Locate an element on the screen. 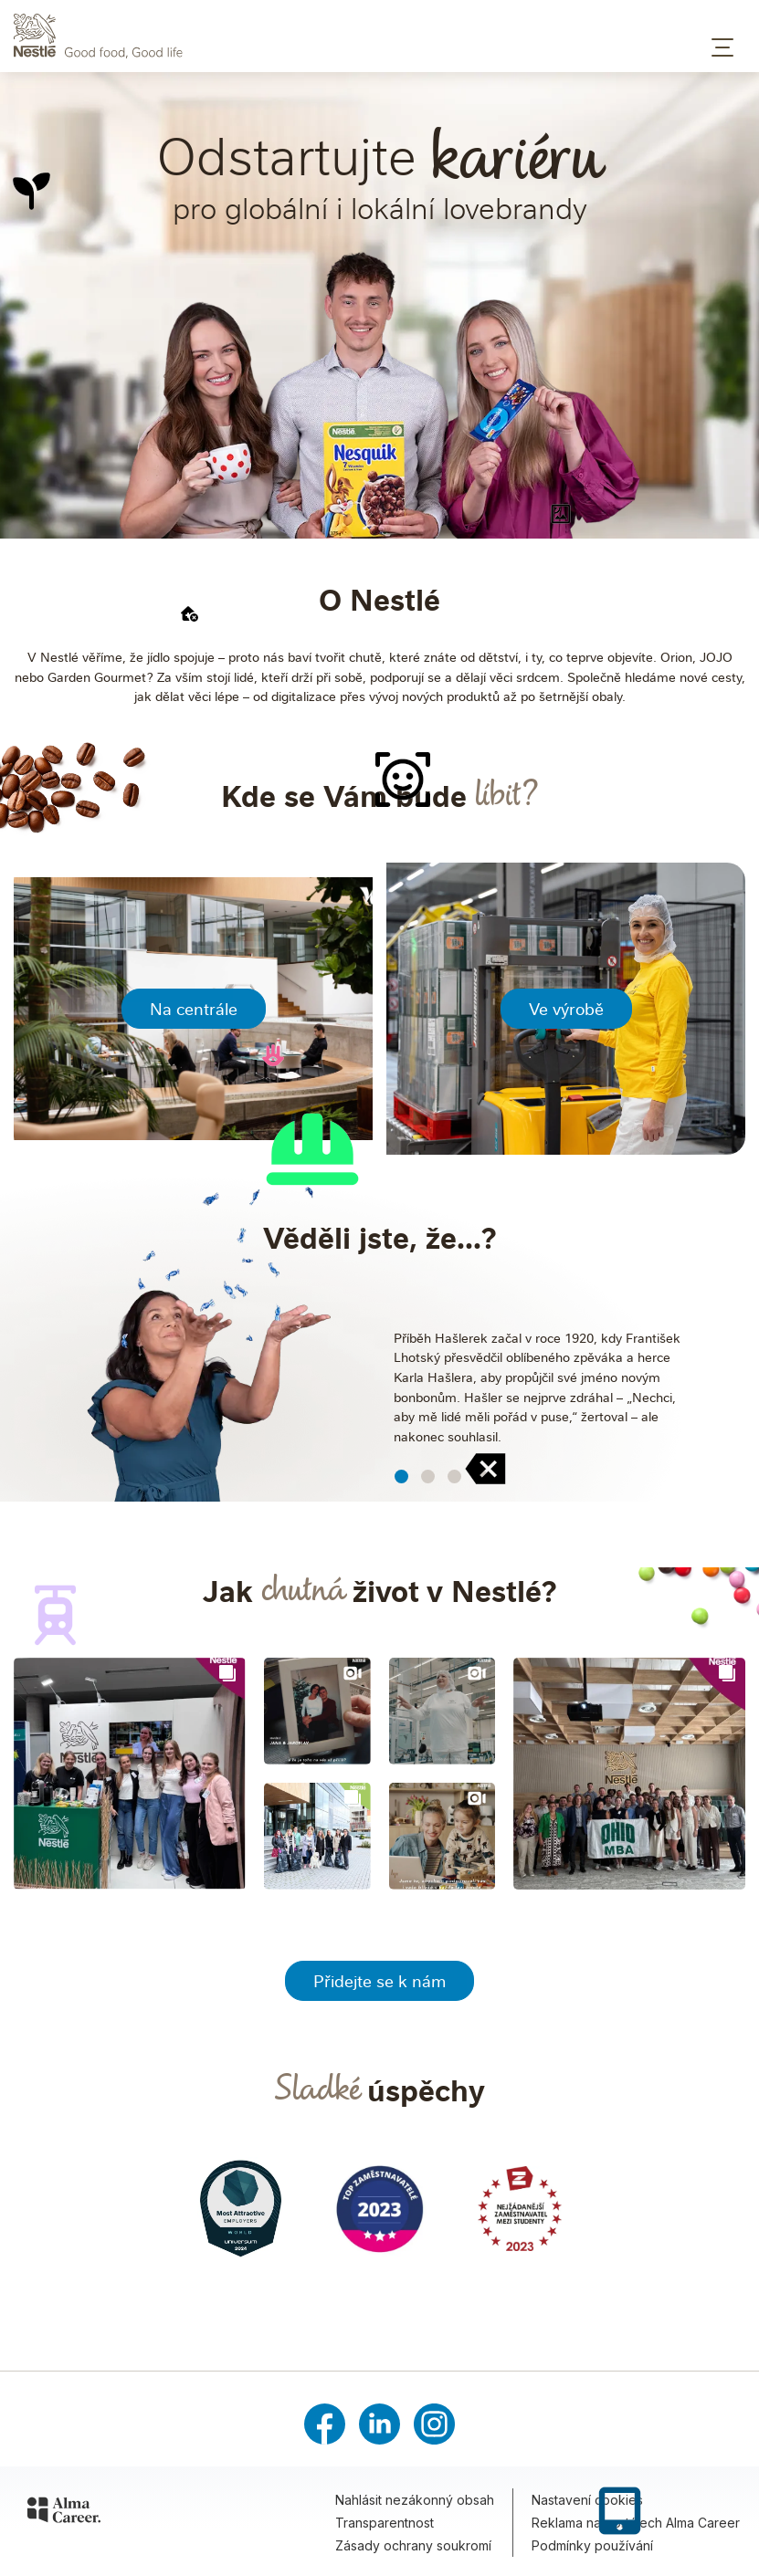 Image resolution: width=759 pixels, height=2576 pixels. hamsa hand symbol for protection or spirituality is located at coordinates (273, 1055).